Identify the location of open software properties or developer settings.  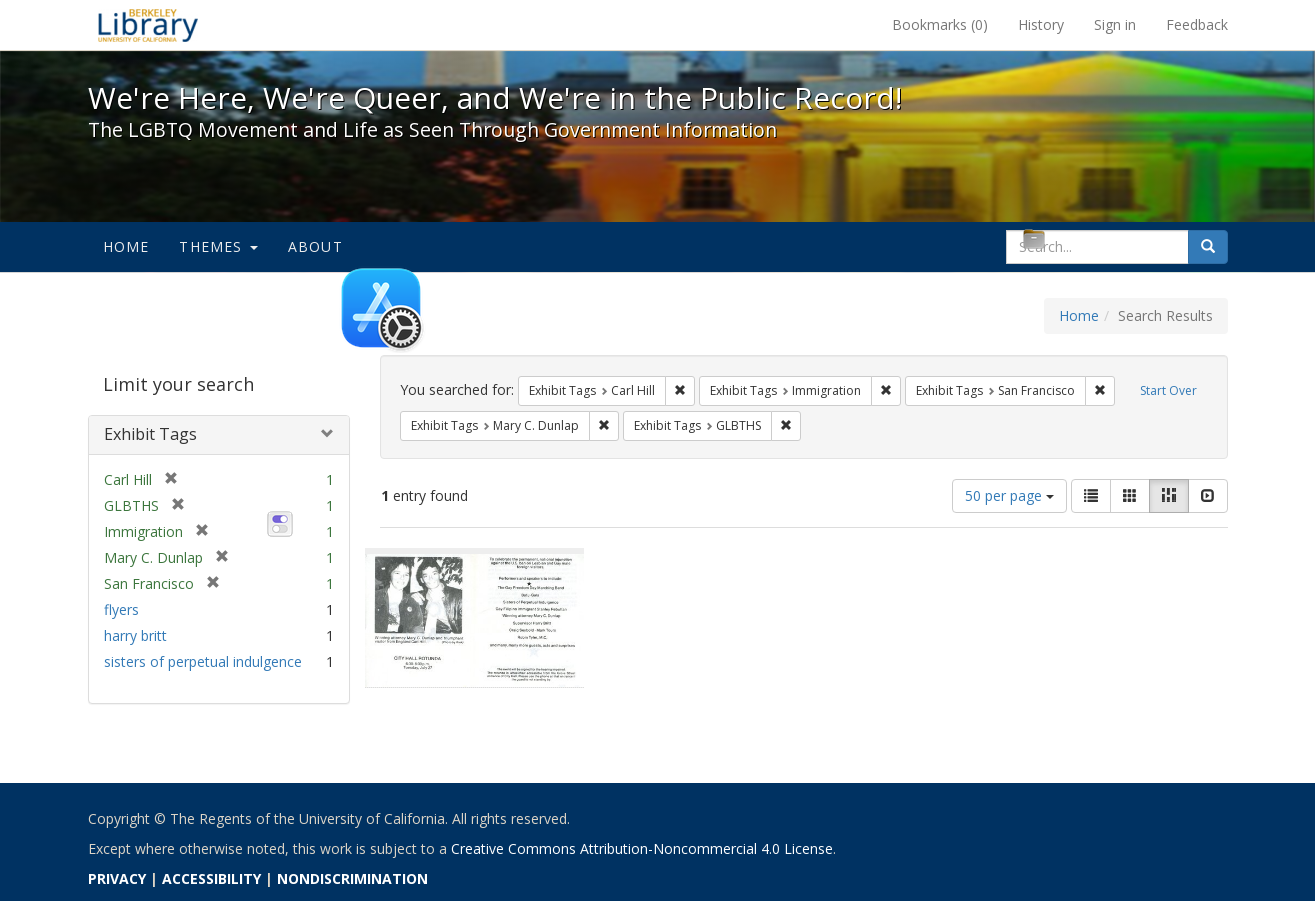
(381, 308).